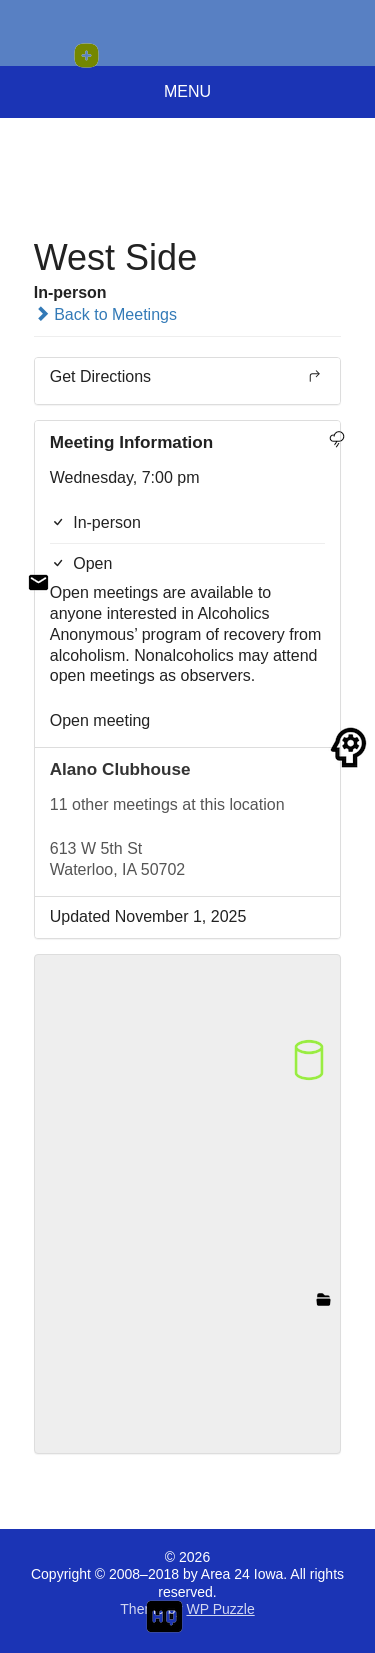  Describe the element at coordinates (86, 55) in the screenshot. I see `add a new item` at that location.